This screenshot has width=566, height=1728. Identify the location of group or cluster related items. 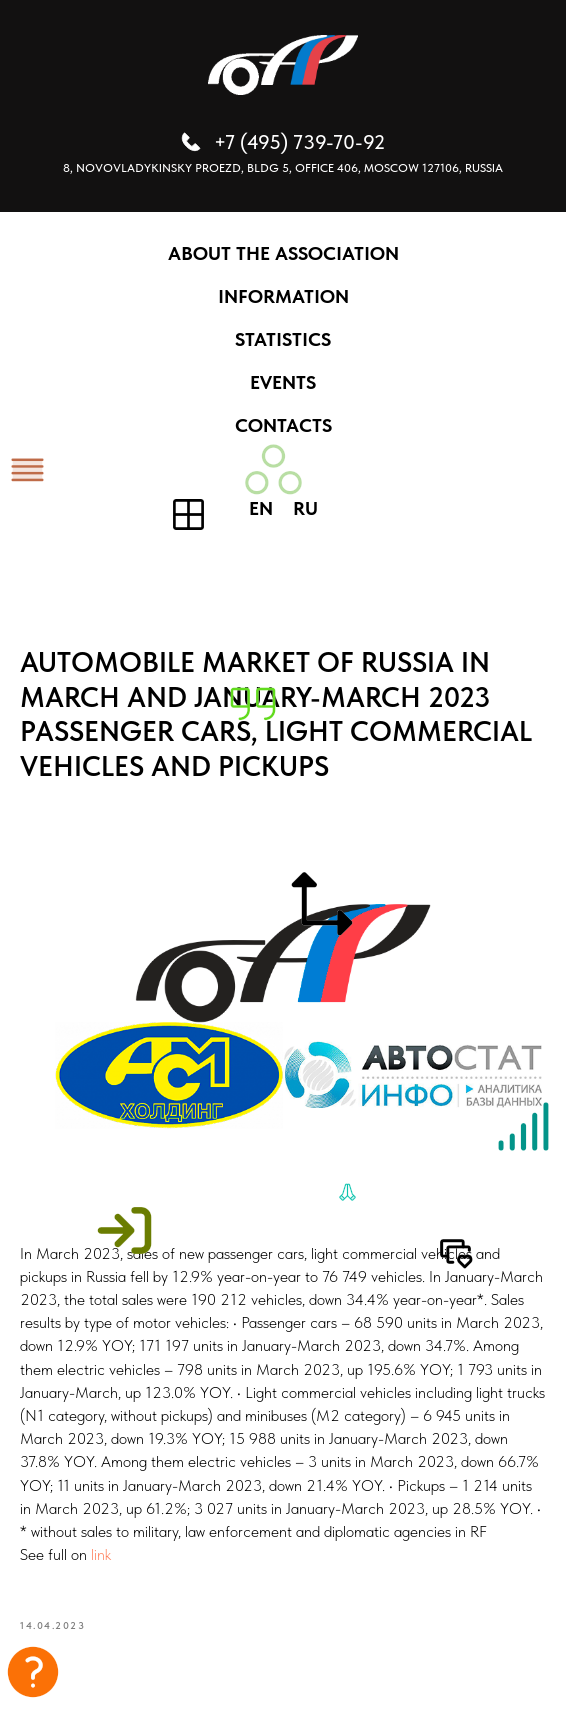
(273, 470).